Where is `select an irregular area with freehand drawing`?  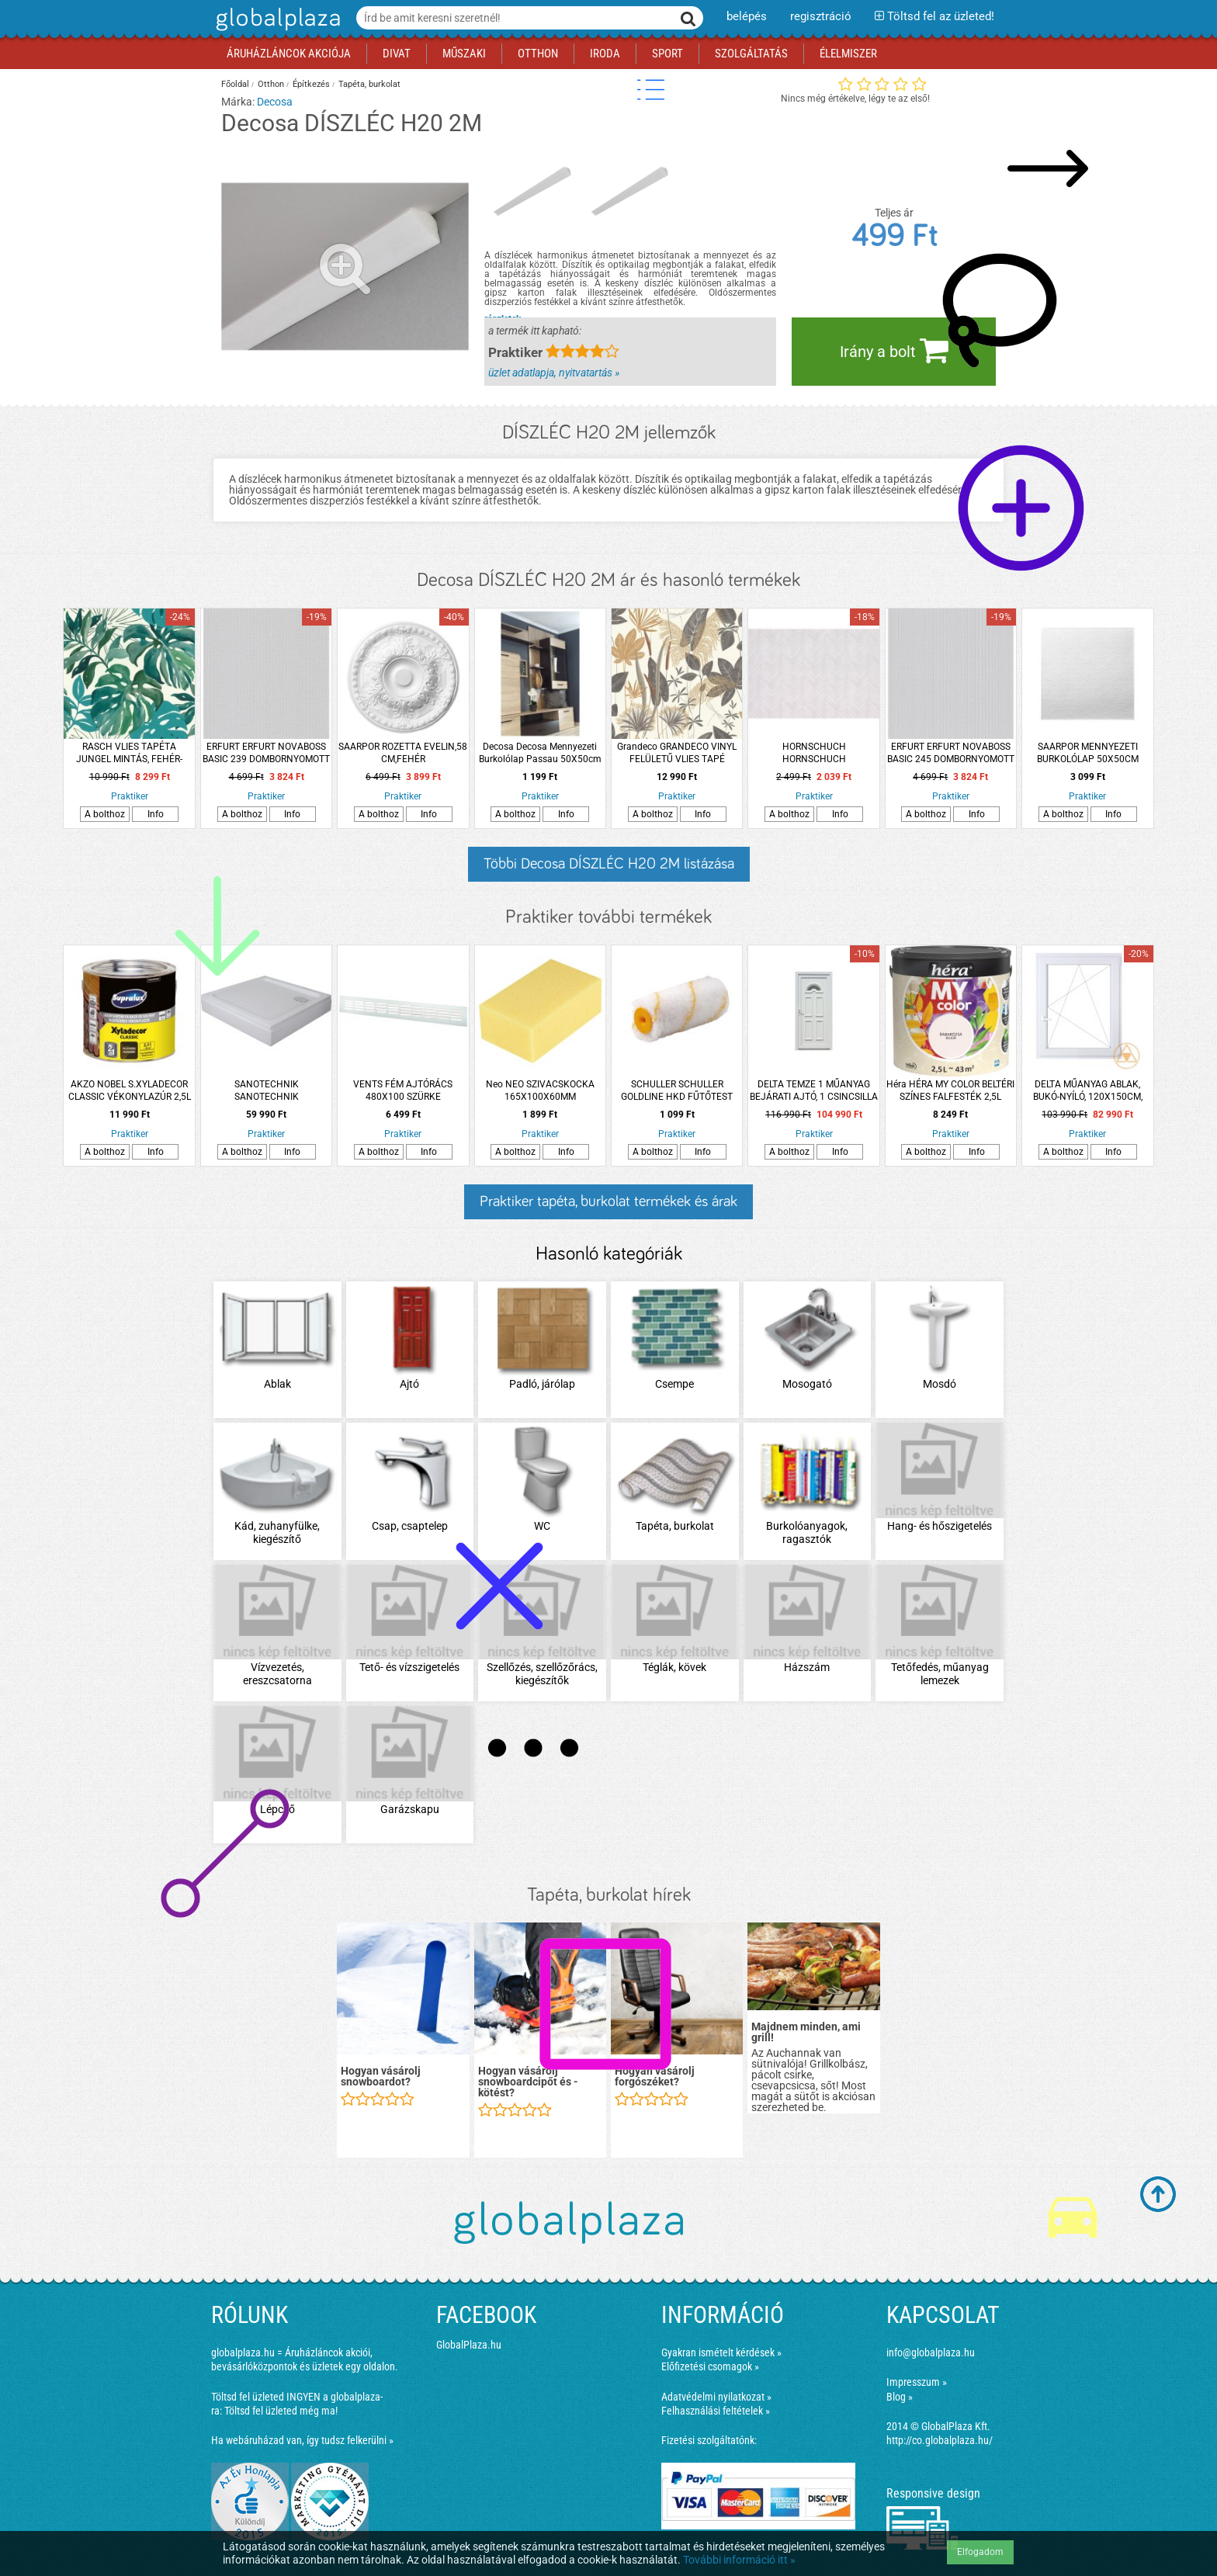
select an irregular area with freehand drawing is located at coordinates (1000, 310).